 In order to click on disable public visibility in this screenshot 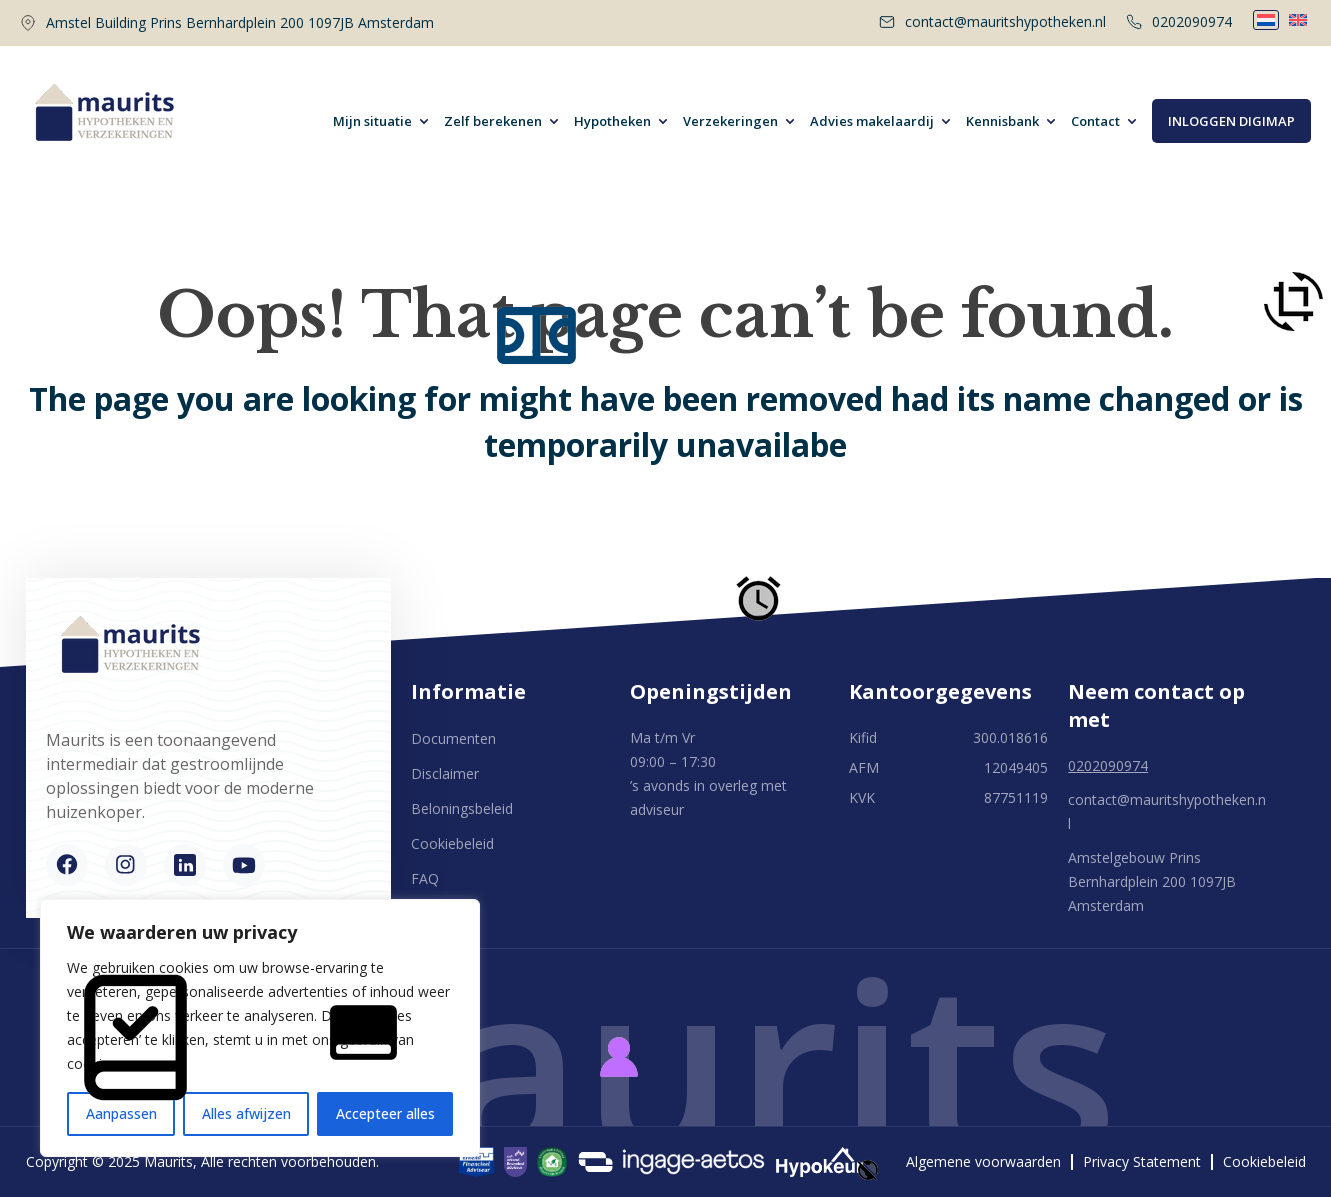, I will do `click(868, 1170)`.